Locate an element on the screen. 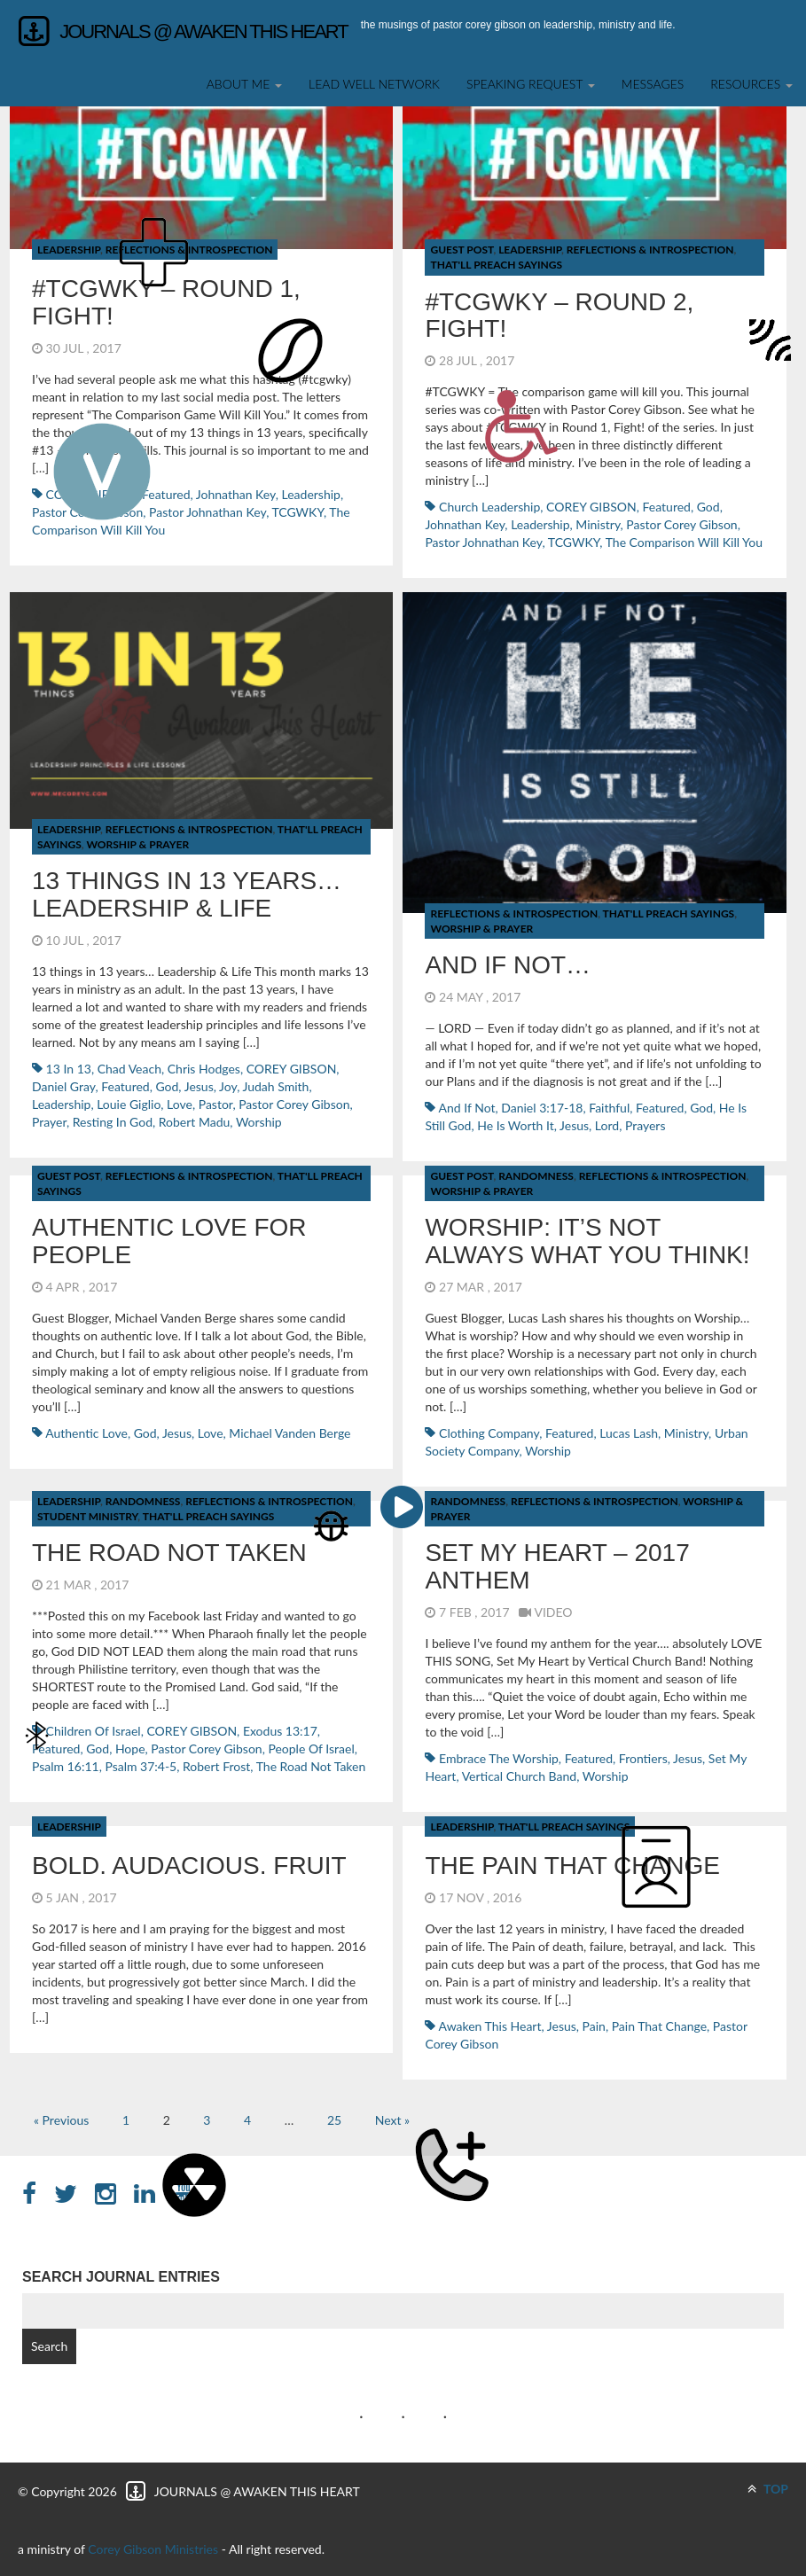 The height and width of the screenshot is (2576, 806). indicates an active bluetooth connection is located at coordinates (36, 1736).